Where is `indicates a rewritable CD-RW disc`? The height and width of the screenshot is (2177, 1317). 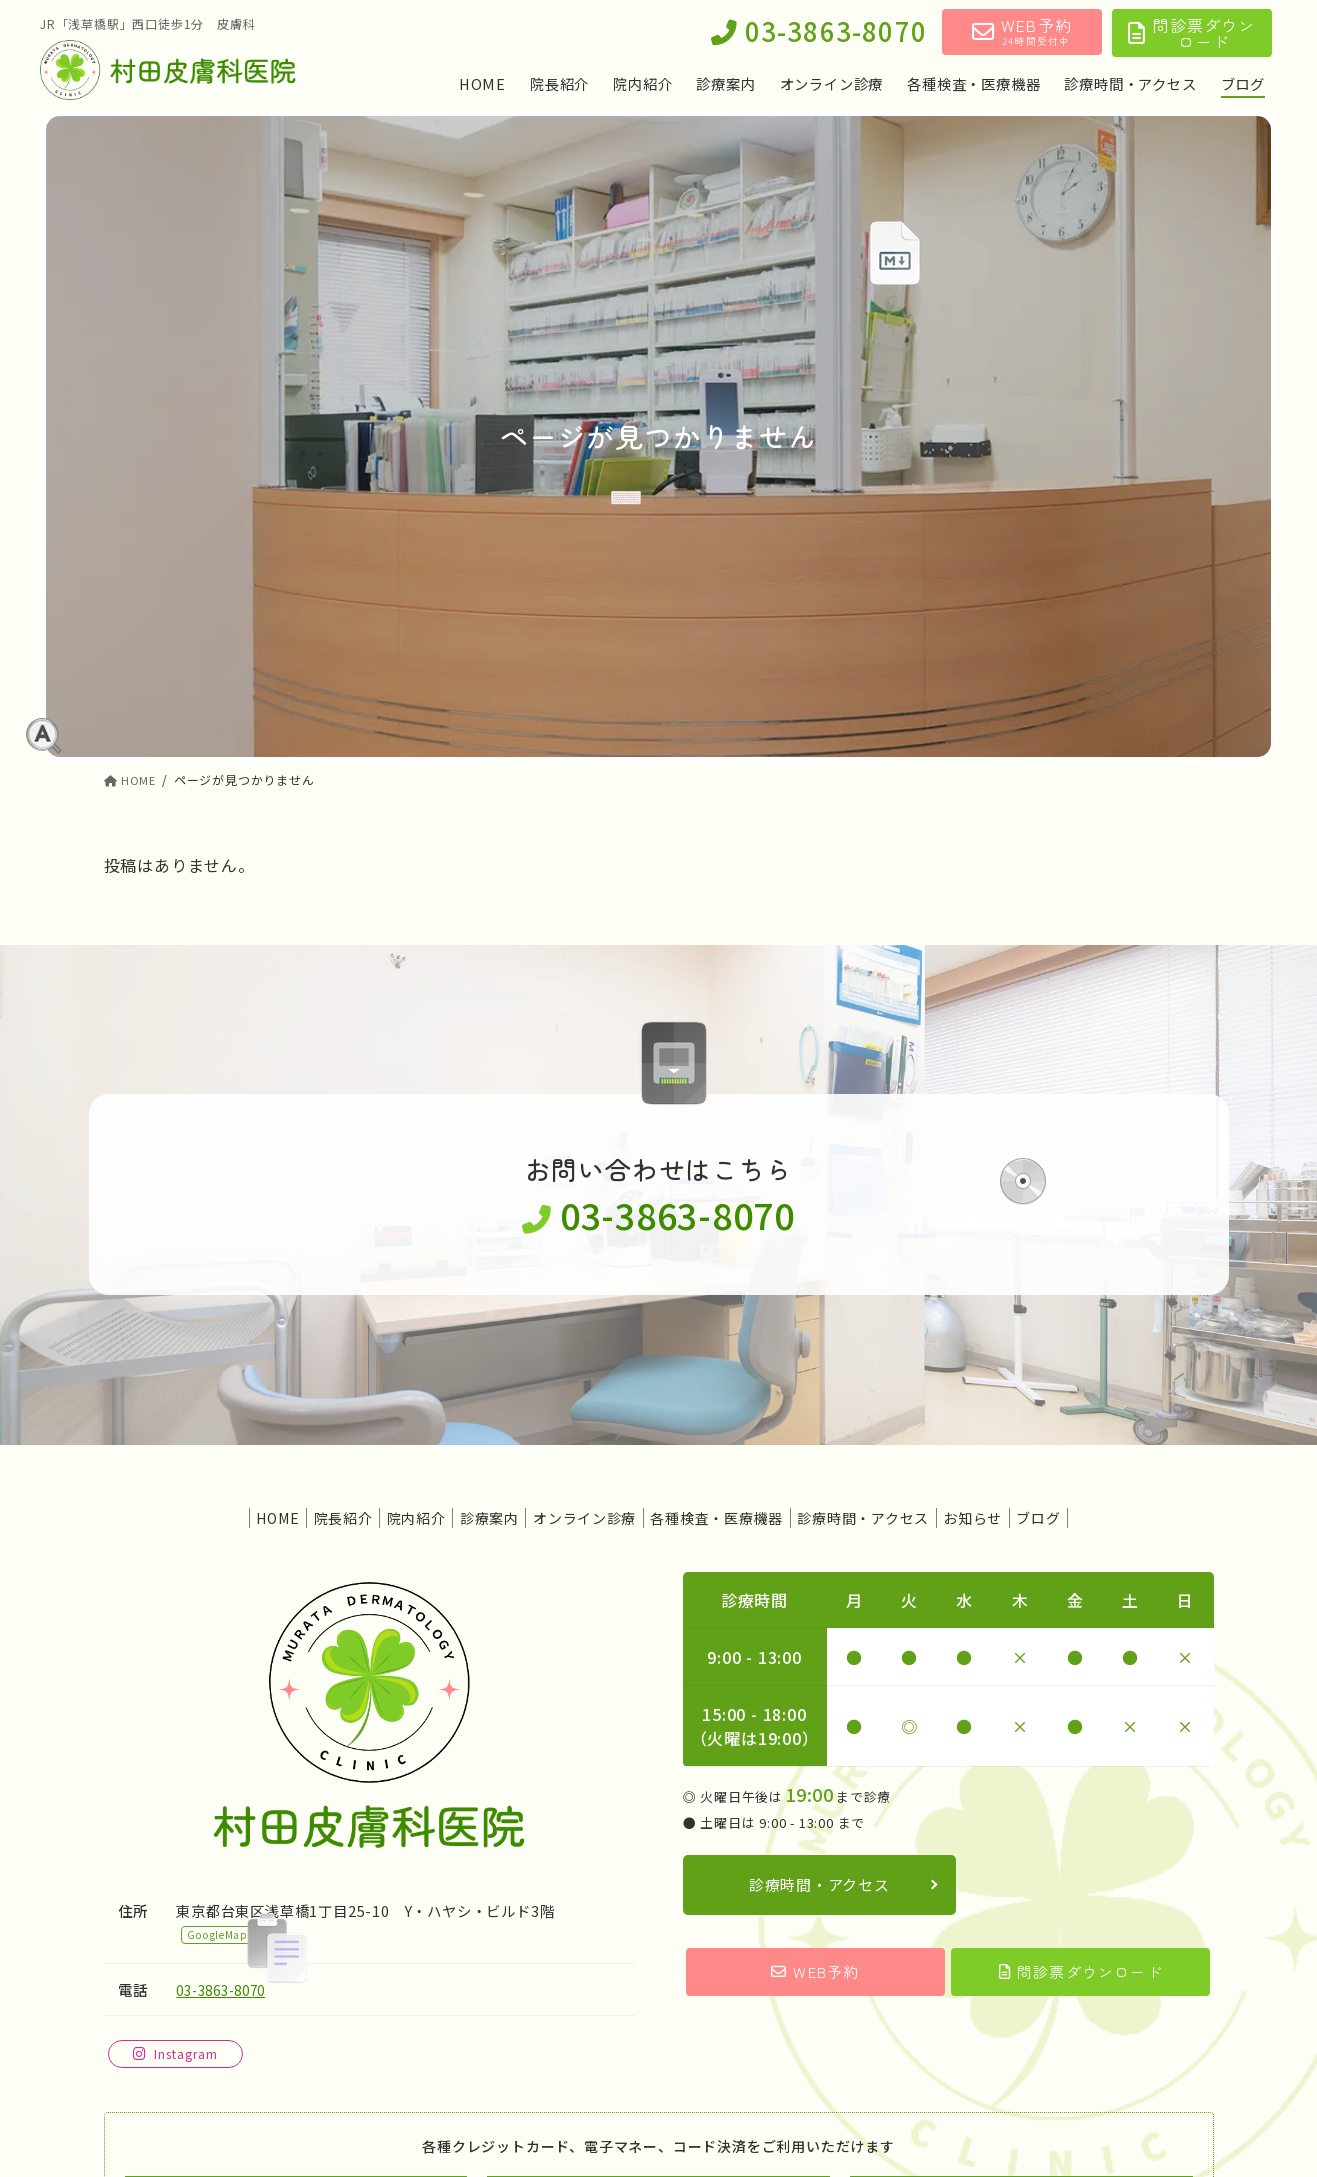
indicates a rewritable CD-RW disc is located at coordinates (1023, 1181).